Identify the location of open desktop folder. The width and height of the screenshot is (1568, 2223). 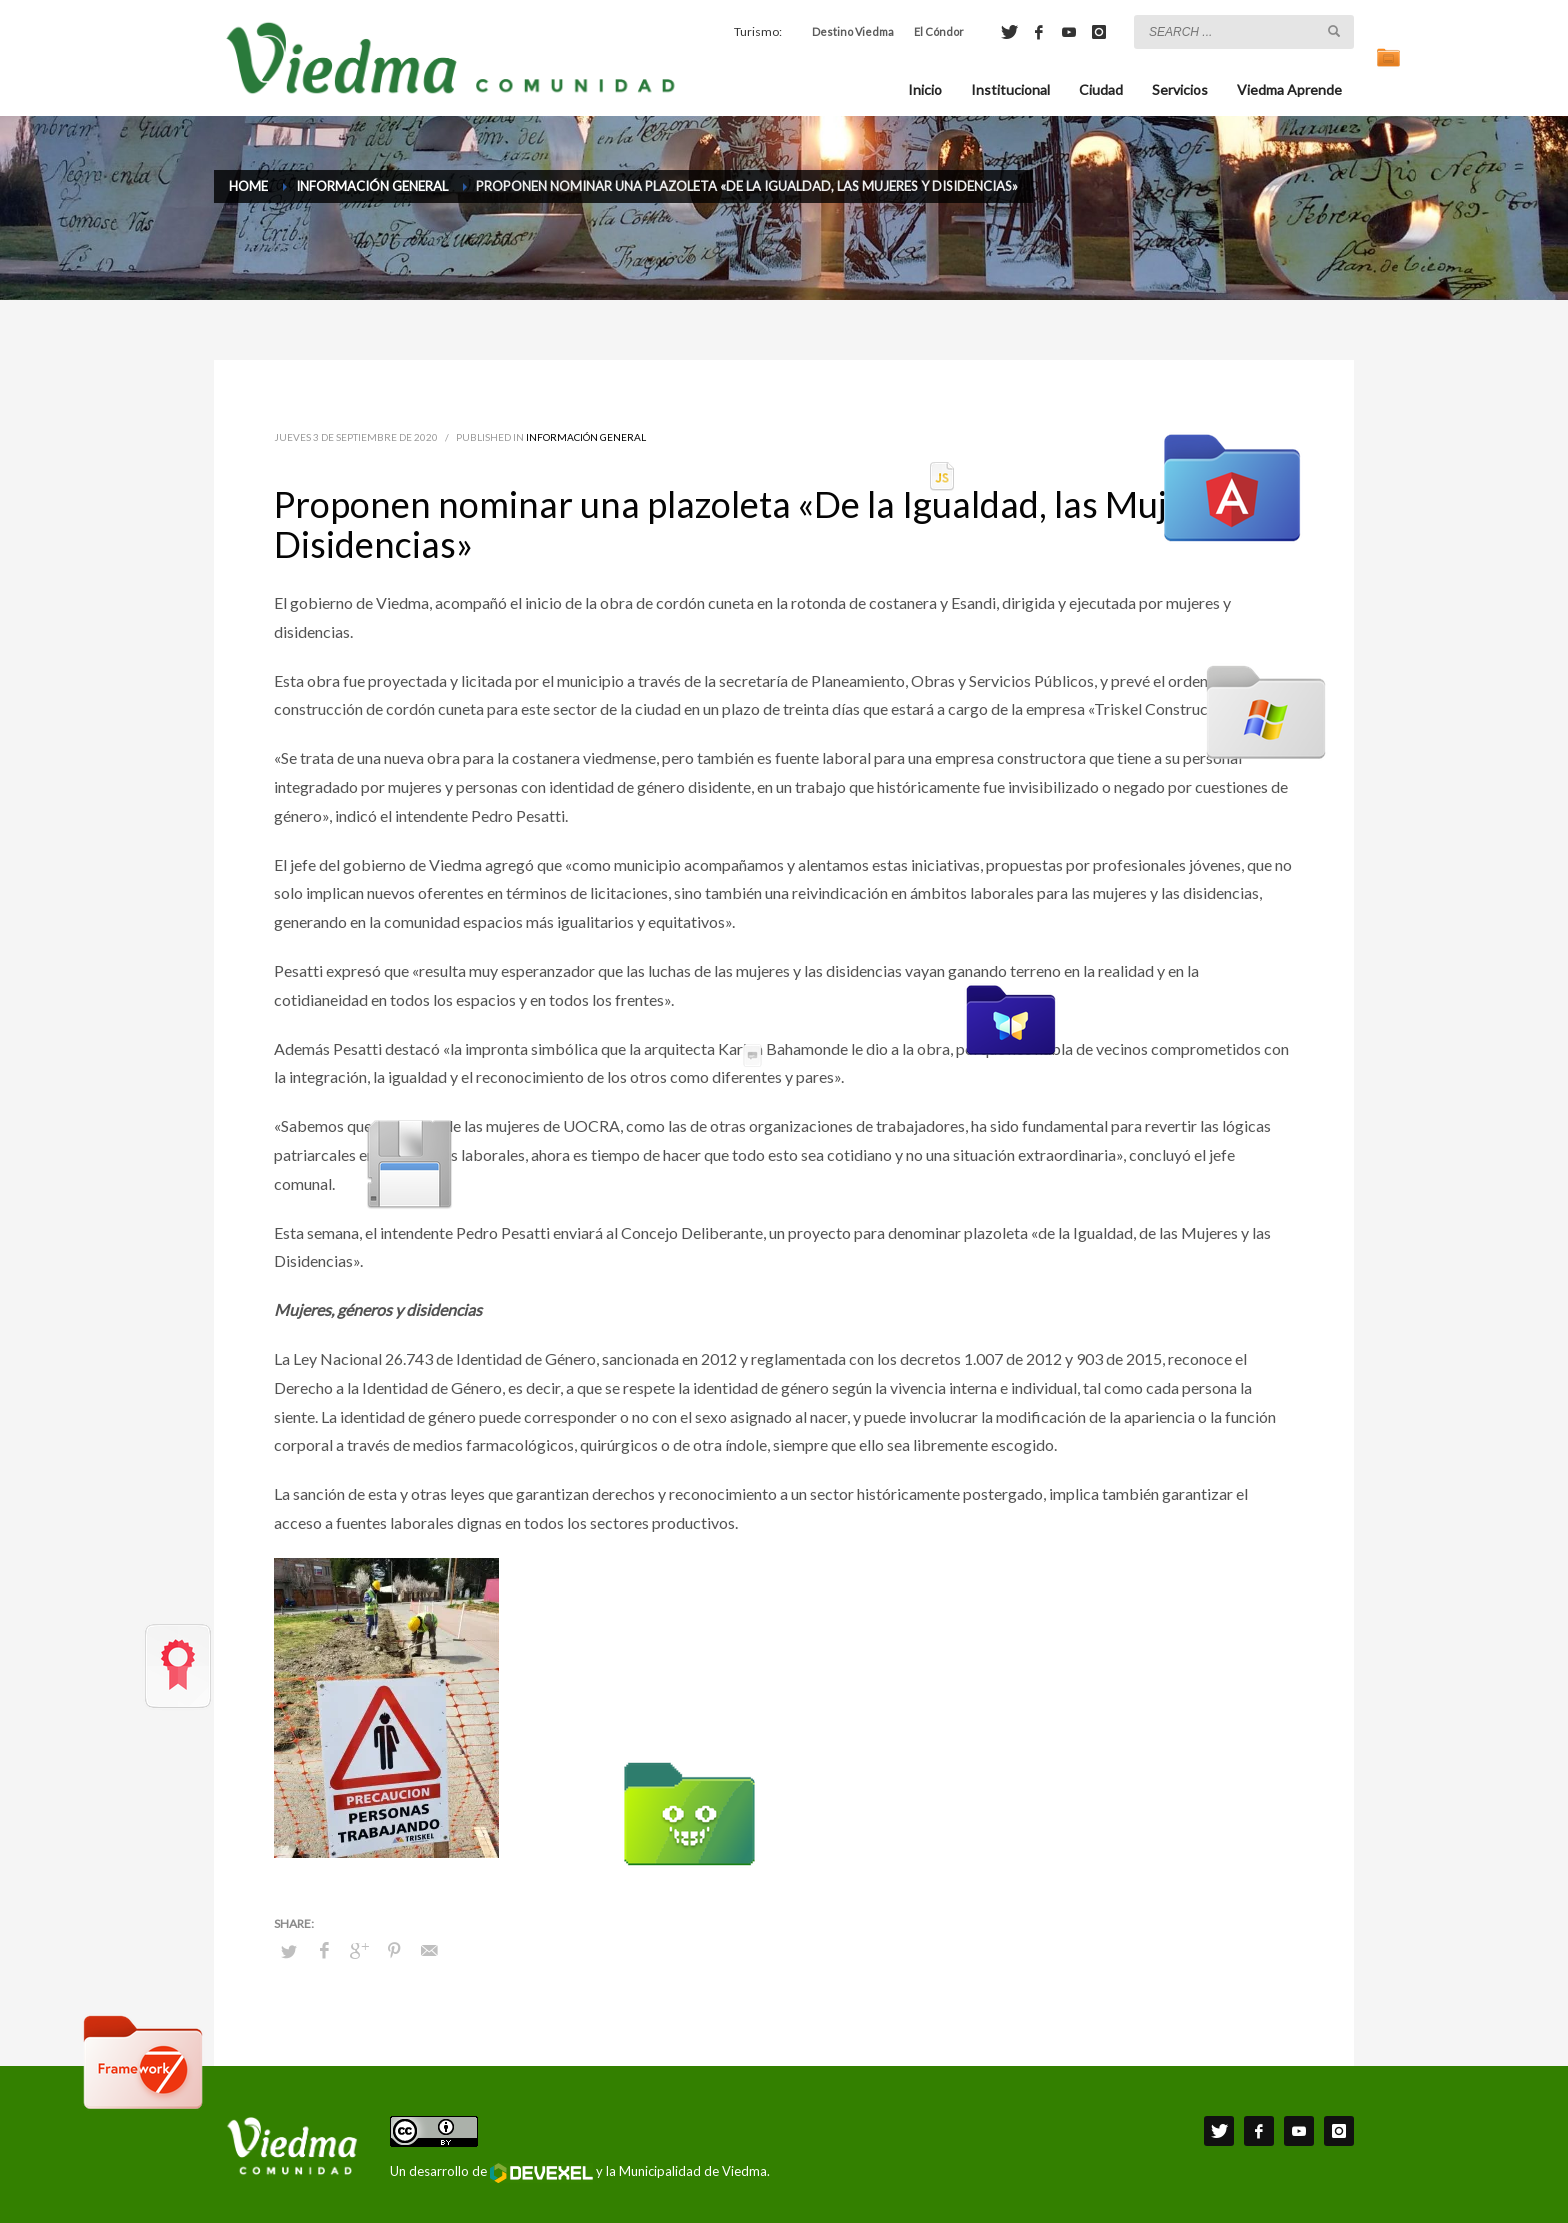
(1388, 57).